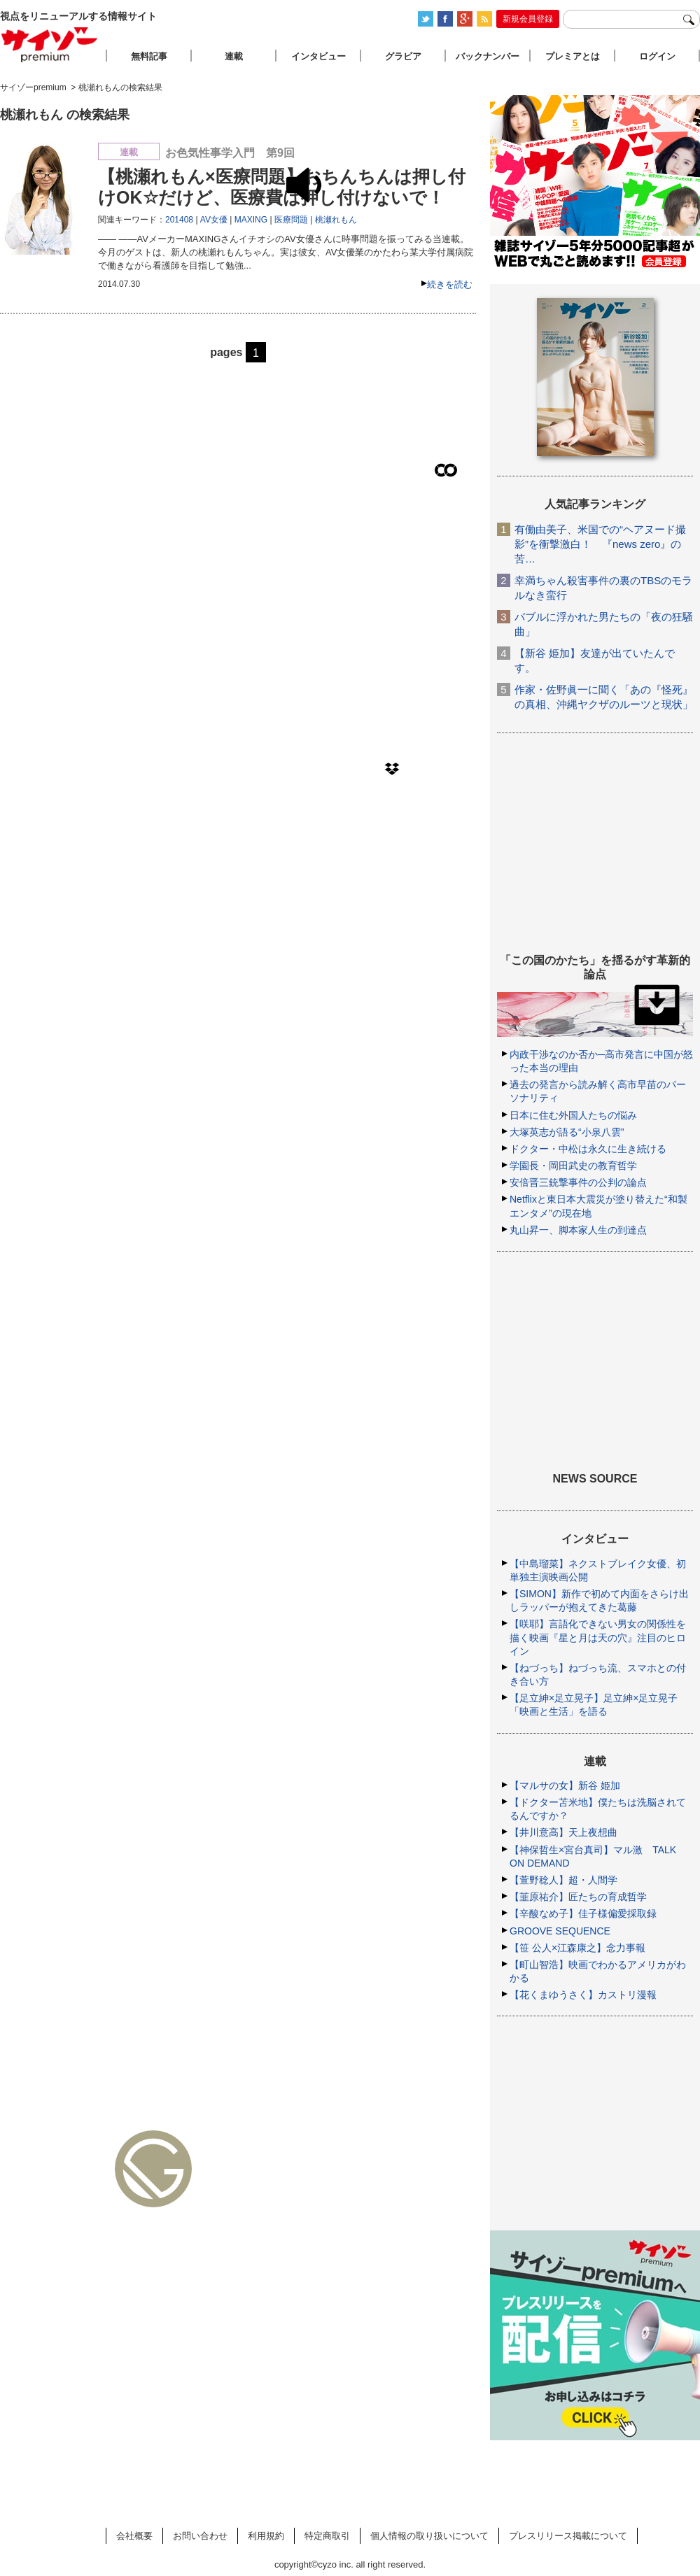 This screenshot has width=700, height=2576. Describe the element at coordinates (302, 185) in the screenshot. I see `decrease audio volume` at that location.